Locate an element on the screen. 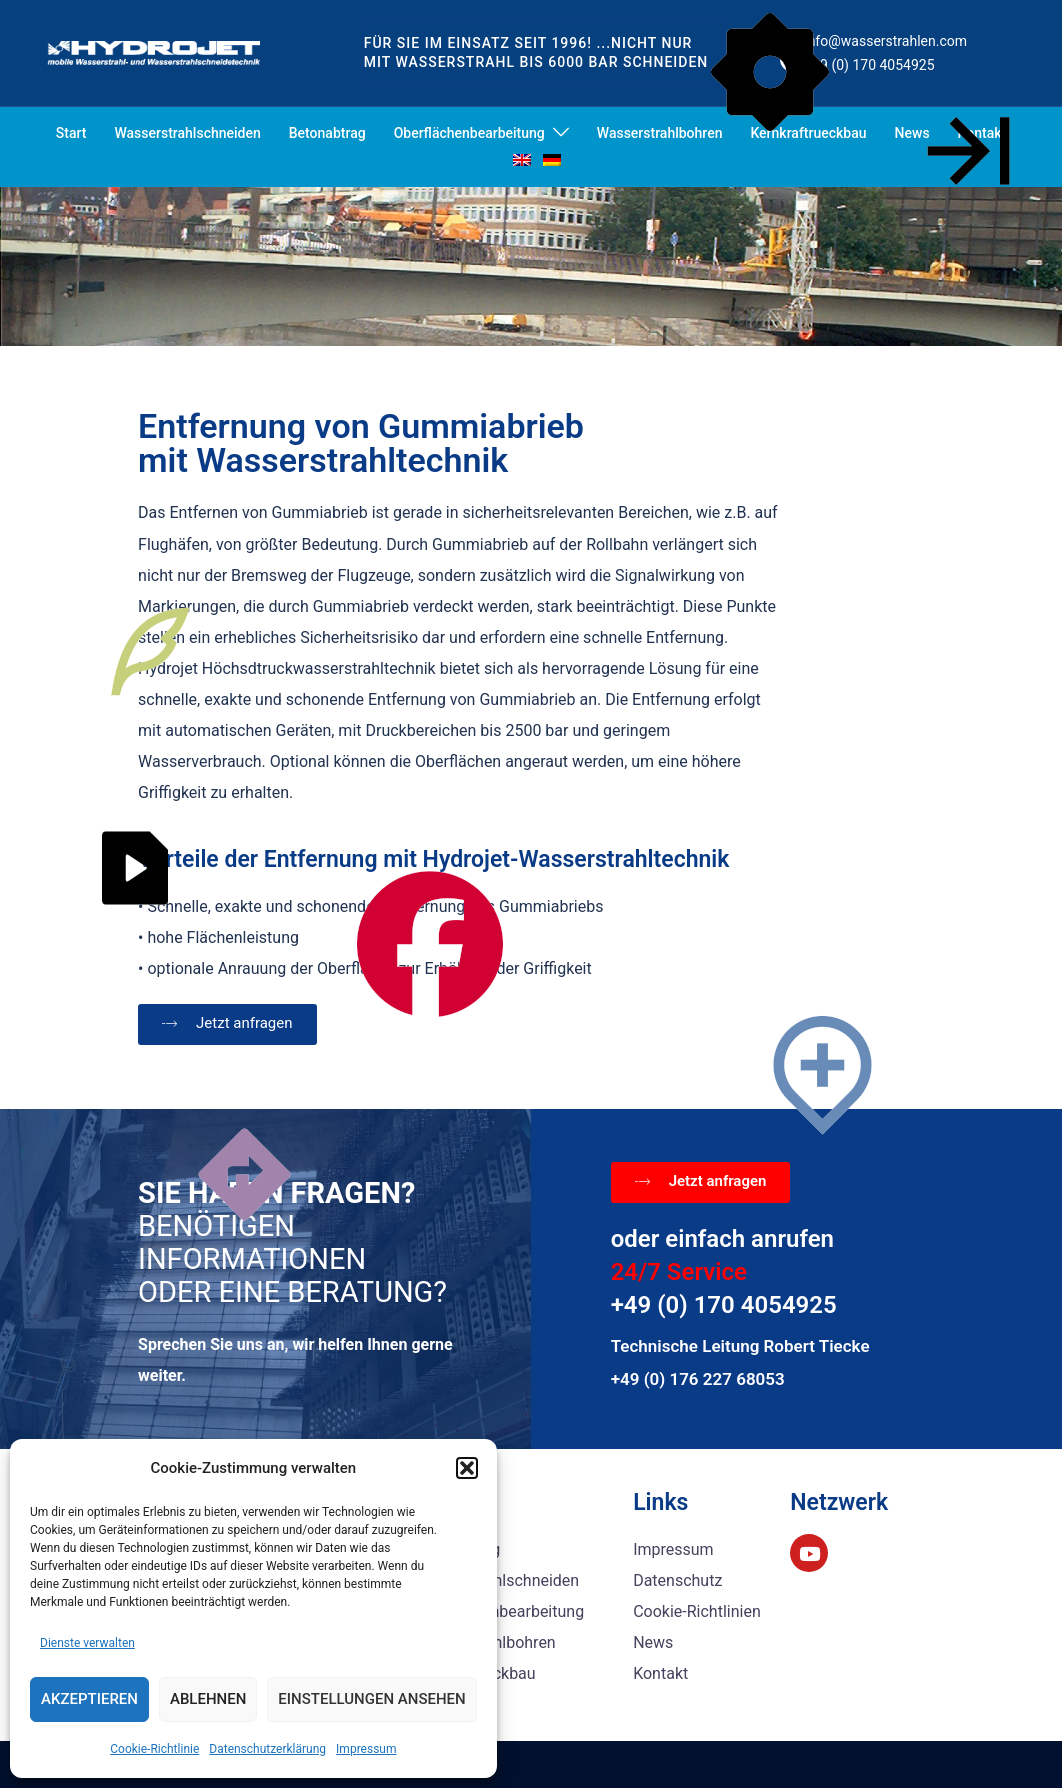 This screenshot has height=1788, width=1062. get directions to this location is located at coordinates (244, 1174).